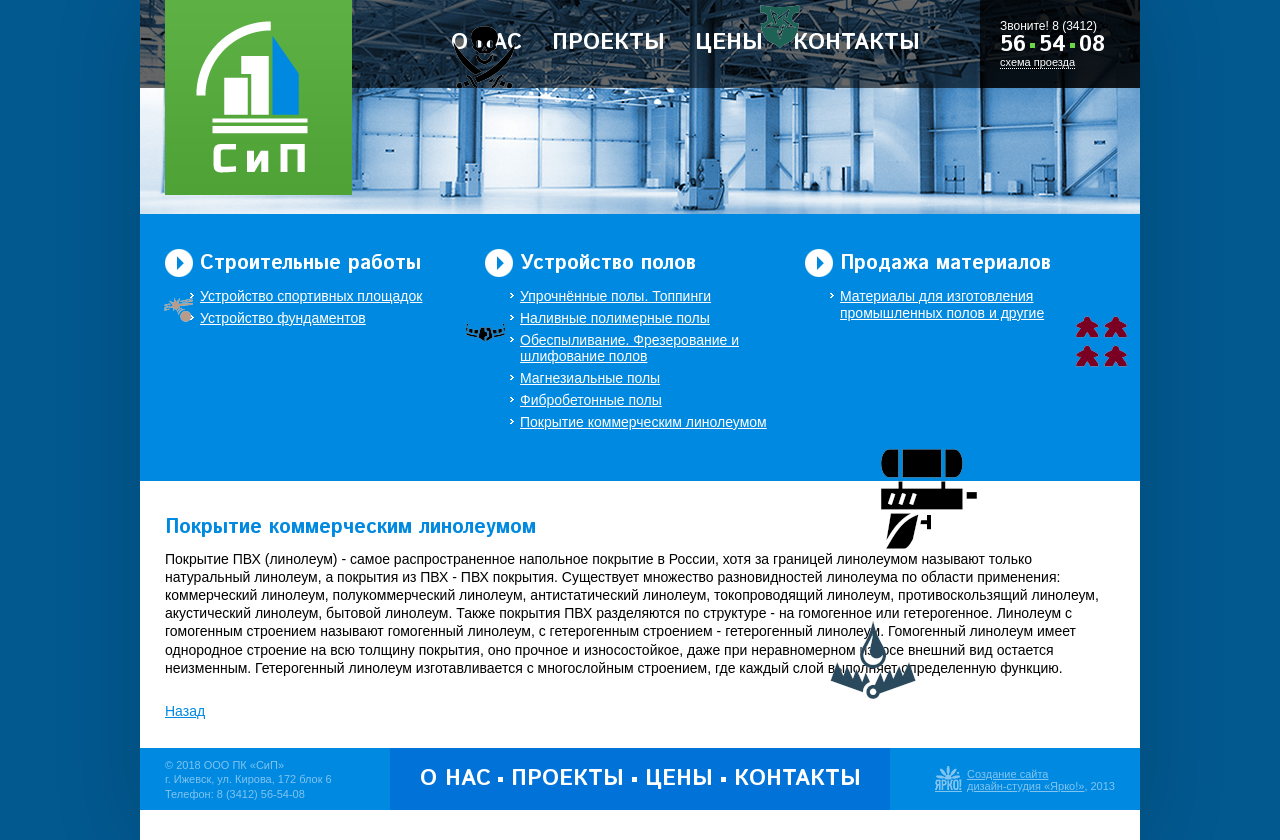  I want to click on indicates pirate or seafaring game mode, so click(484, 57).